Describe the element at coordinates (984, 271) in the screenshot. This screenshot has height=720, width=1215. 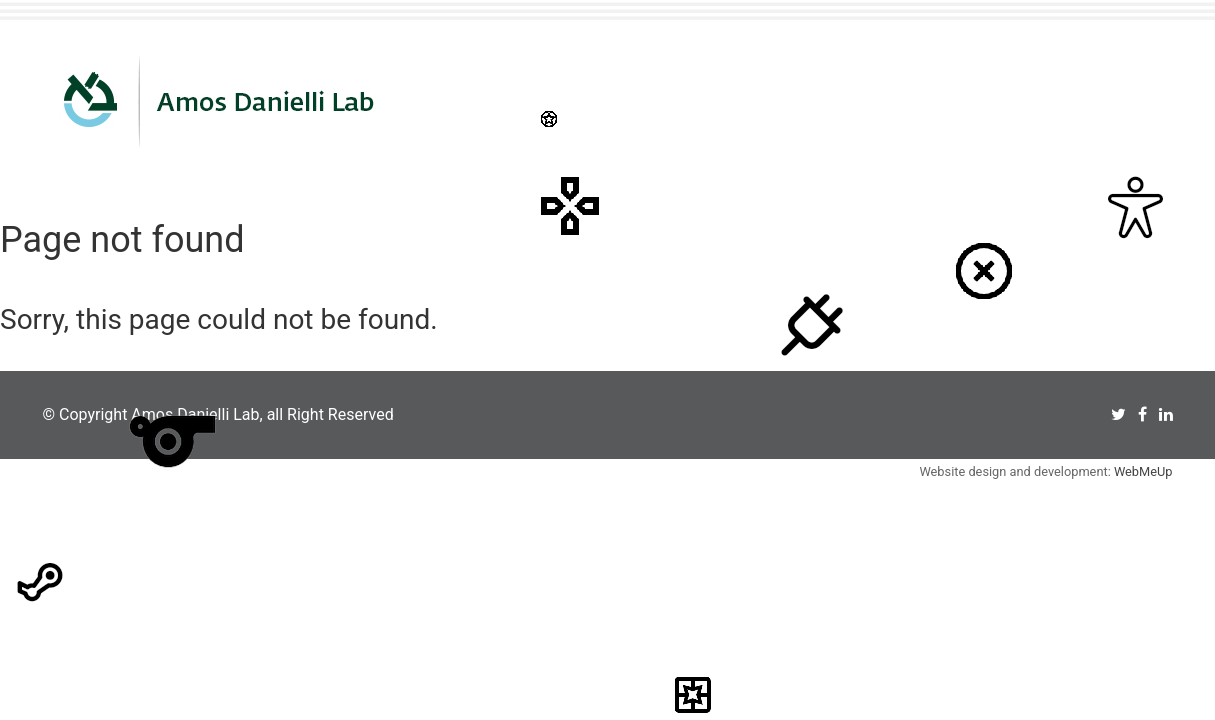
I see `dismiss or close a dialog` at that location.